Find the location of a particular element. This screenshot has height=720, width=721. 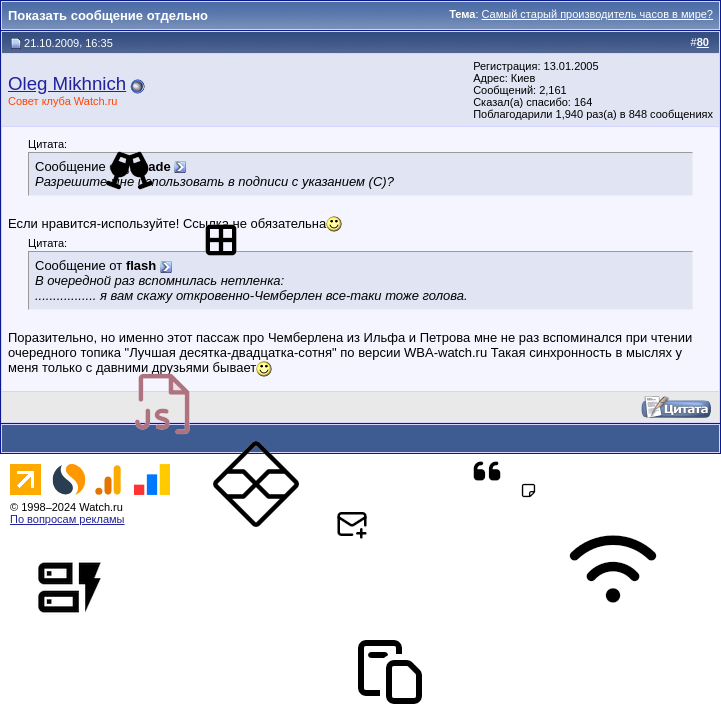

switch to grid view is located at coordinates (221, 240).